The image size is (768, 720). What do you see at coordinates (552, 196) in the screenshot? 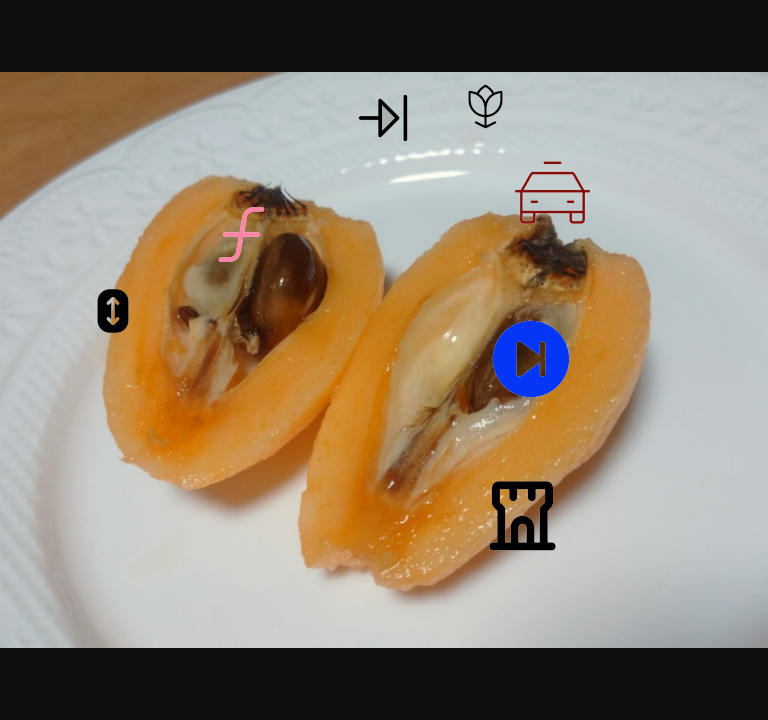
I see `contact or request emergency services` at bounding box center [552, 196].